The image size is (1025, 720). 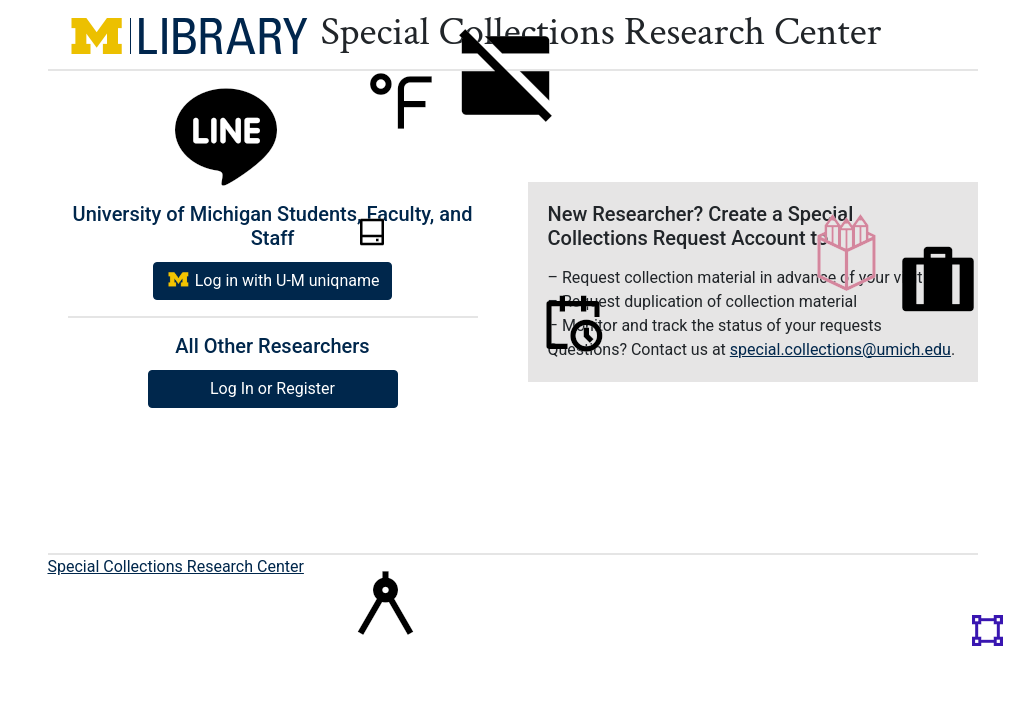 I want to click on view scheduled events or appointments, so click(x=573, y=325).